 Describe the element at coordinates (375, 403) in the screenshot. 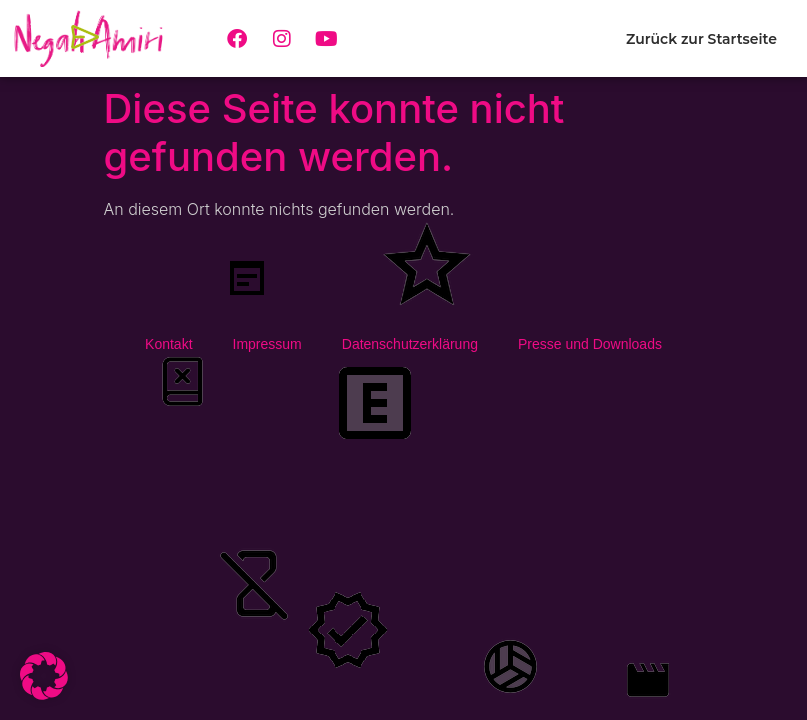

I see `indicates explicit content warning` at that location.